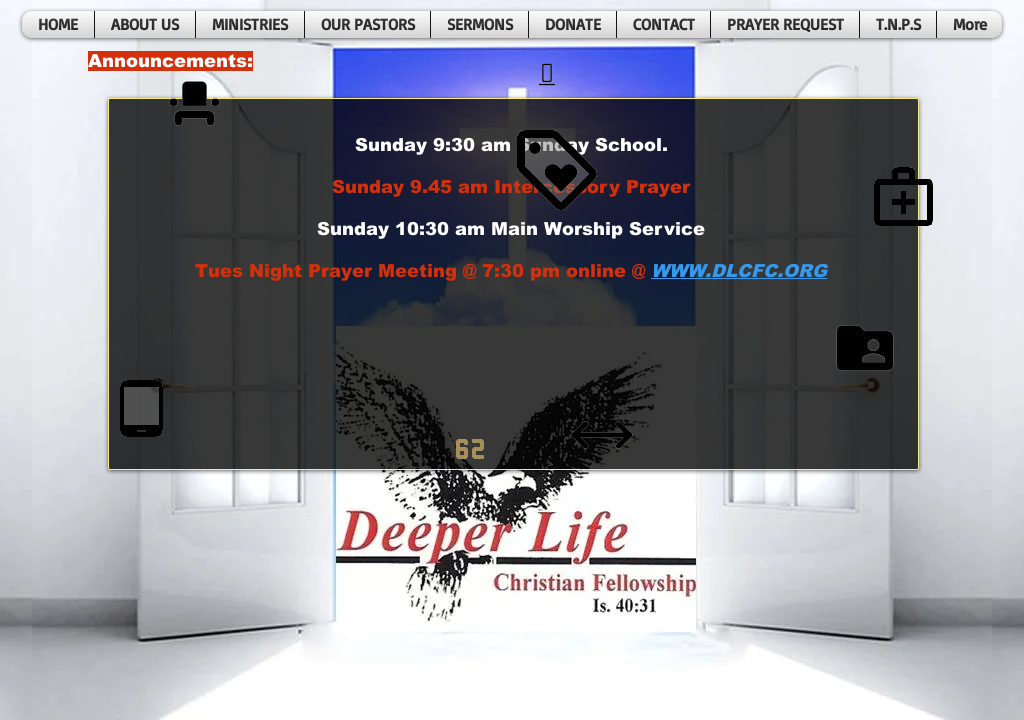 This screenshot has width=1024, height=720. I want to click on open a shared folder, so click(865, 348).